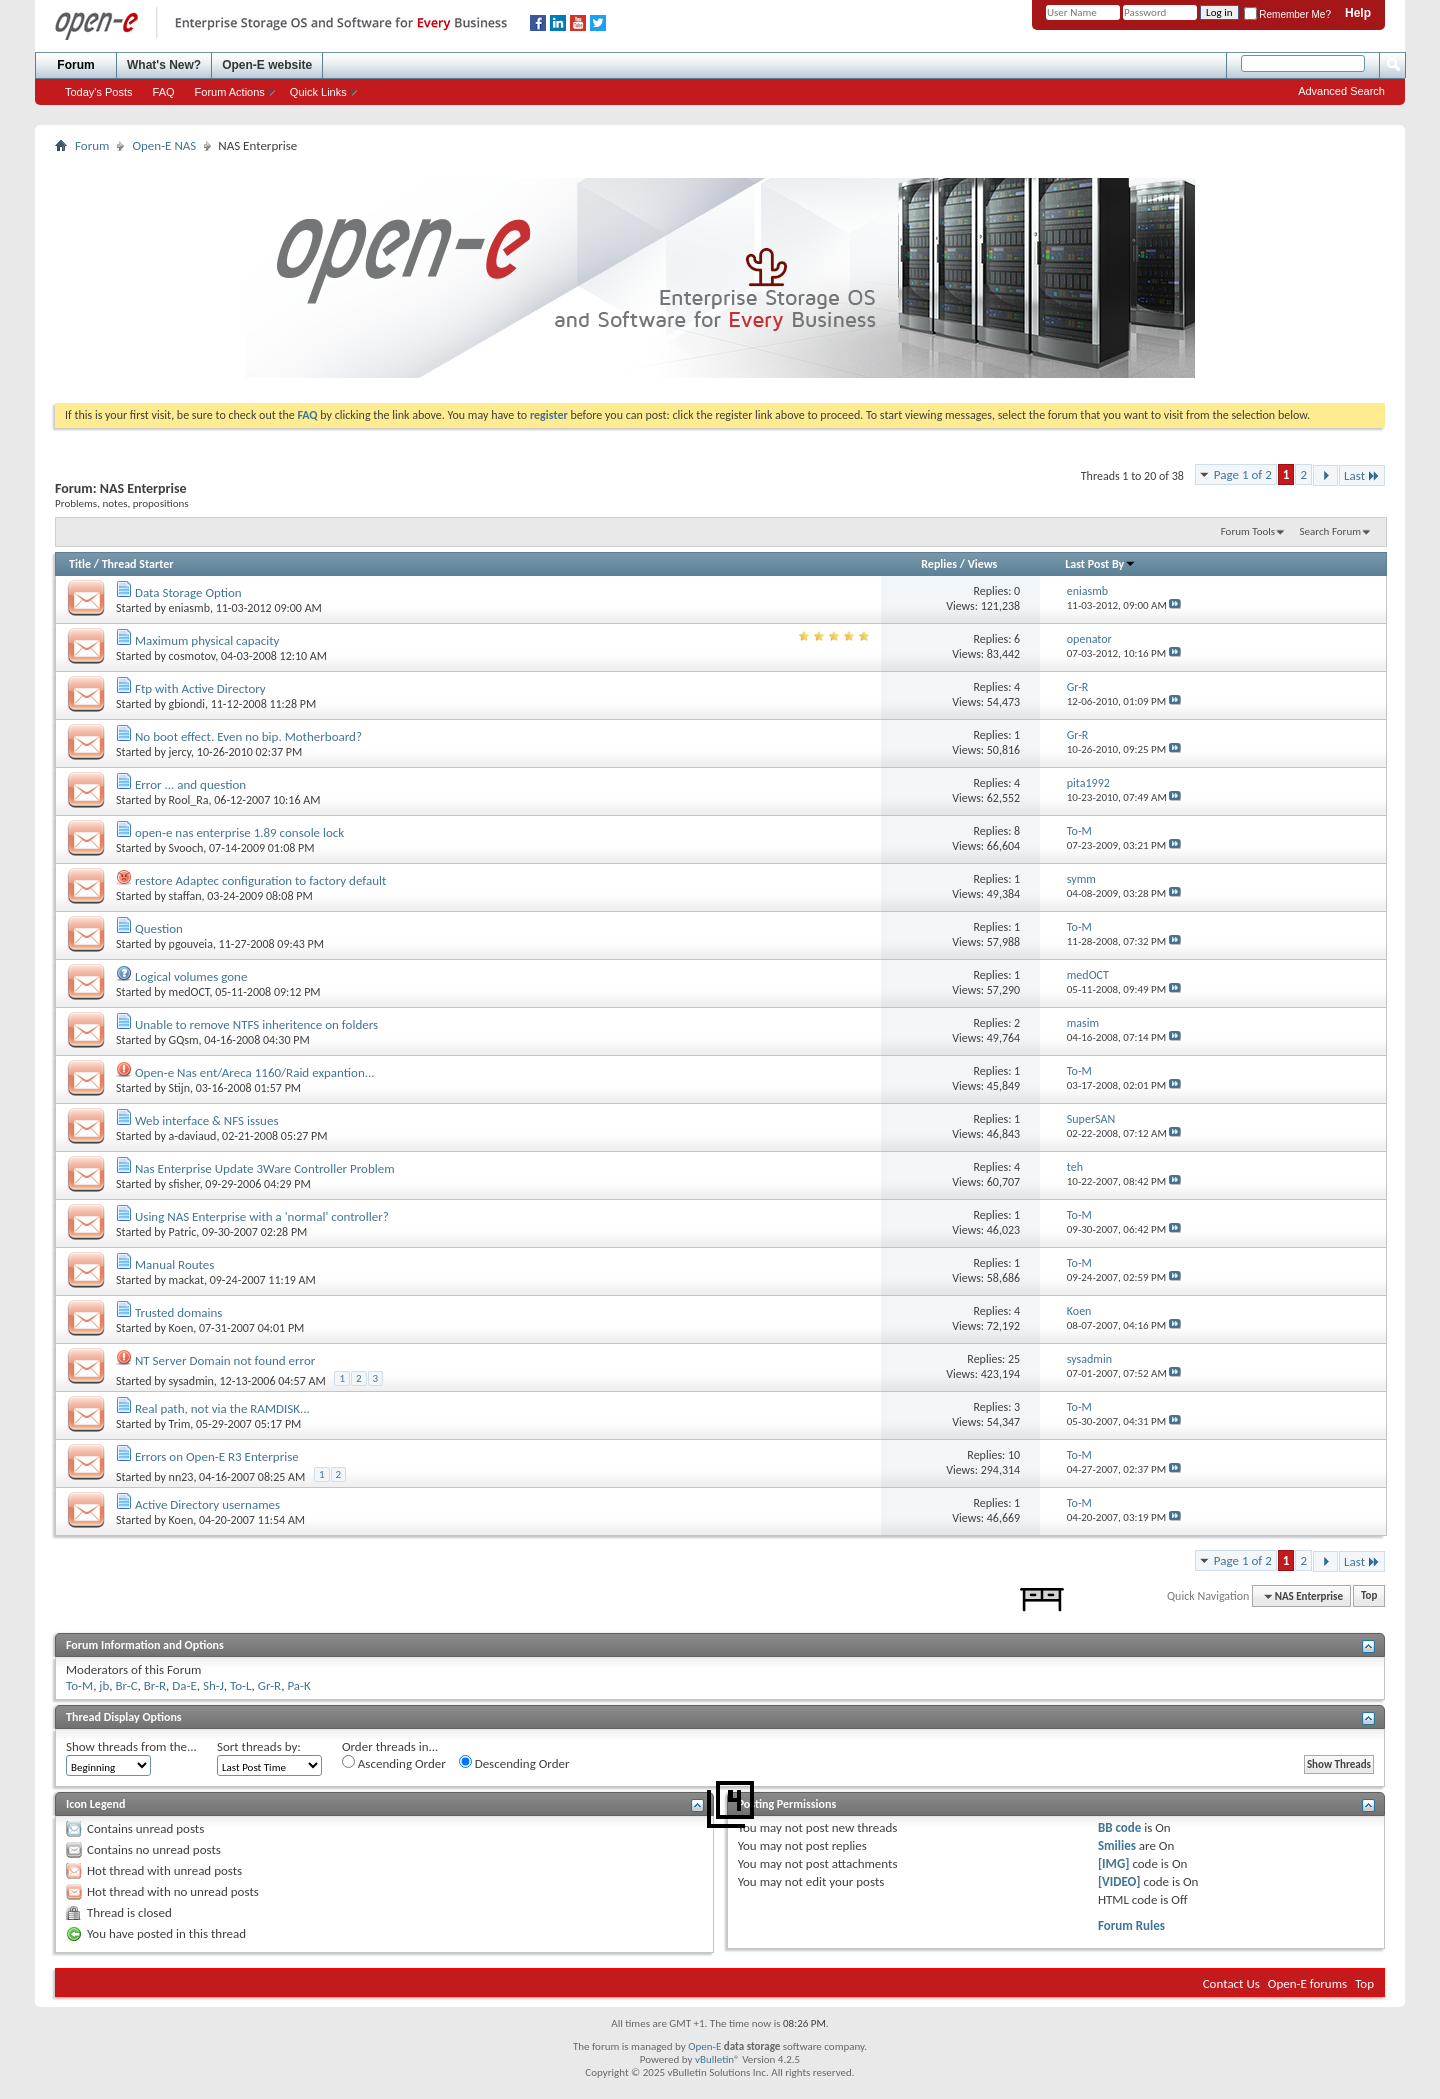 The width and height of the screenshot is (1440, 2099). Describe the element at coordinates (1042, 1599) in the screenshot. I see `access workspace or office settings` at that location.